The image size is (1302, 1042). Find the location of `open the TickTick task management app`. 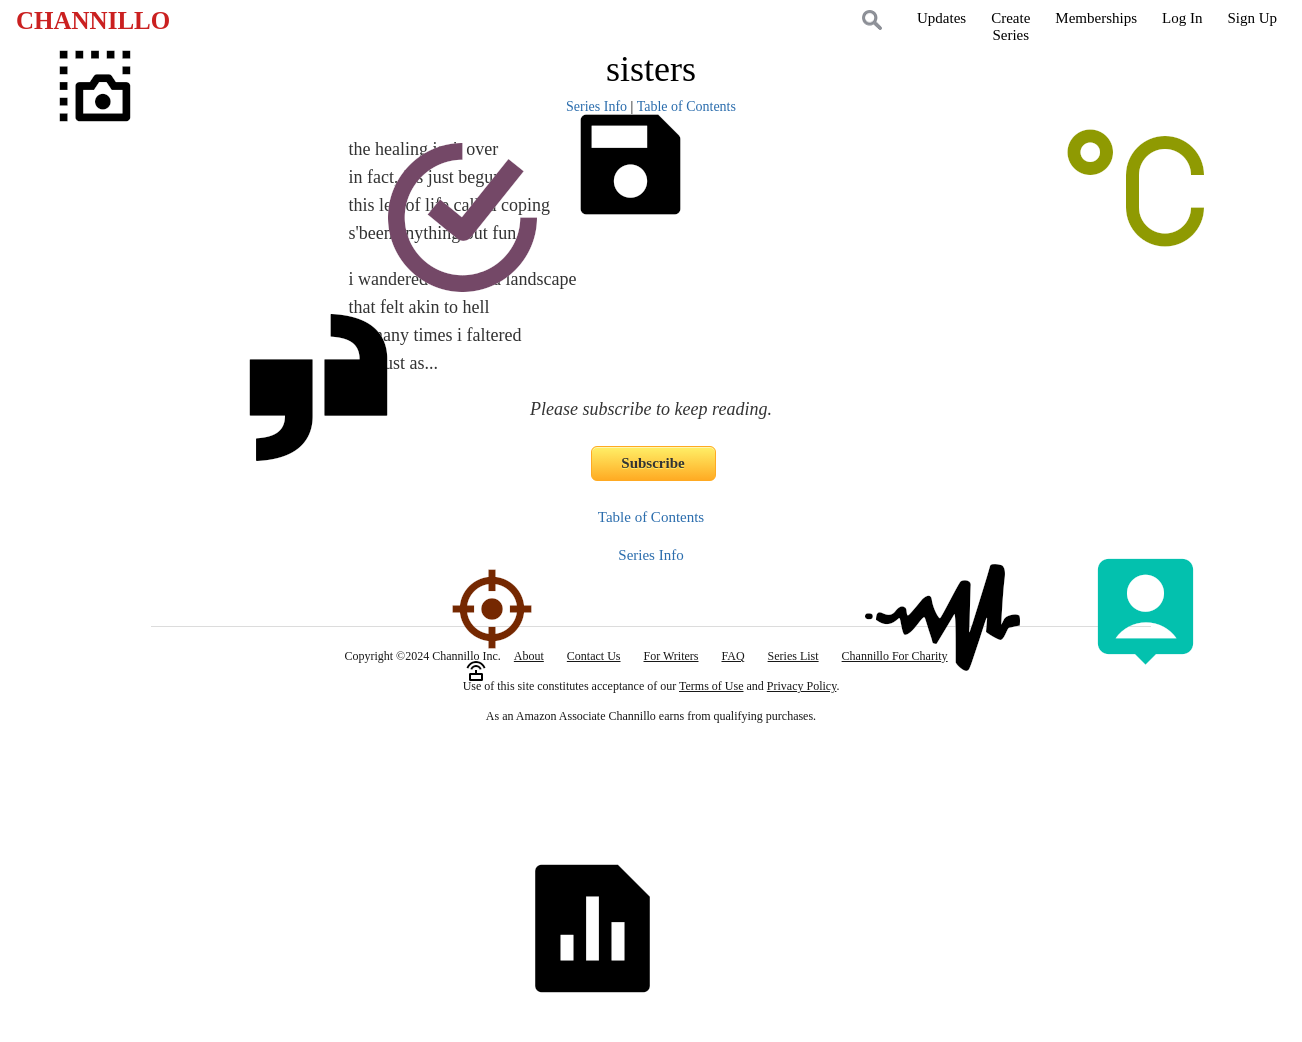

open the TickTick task management app is located at coordinates (462, 217).